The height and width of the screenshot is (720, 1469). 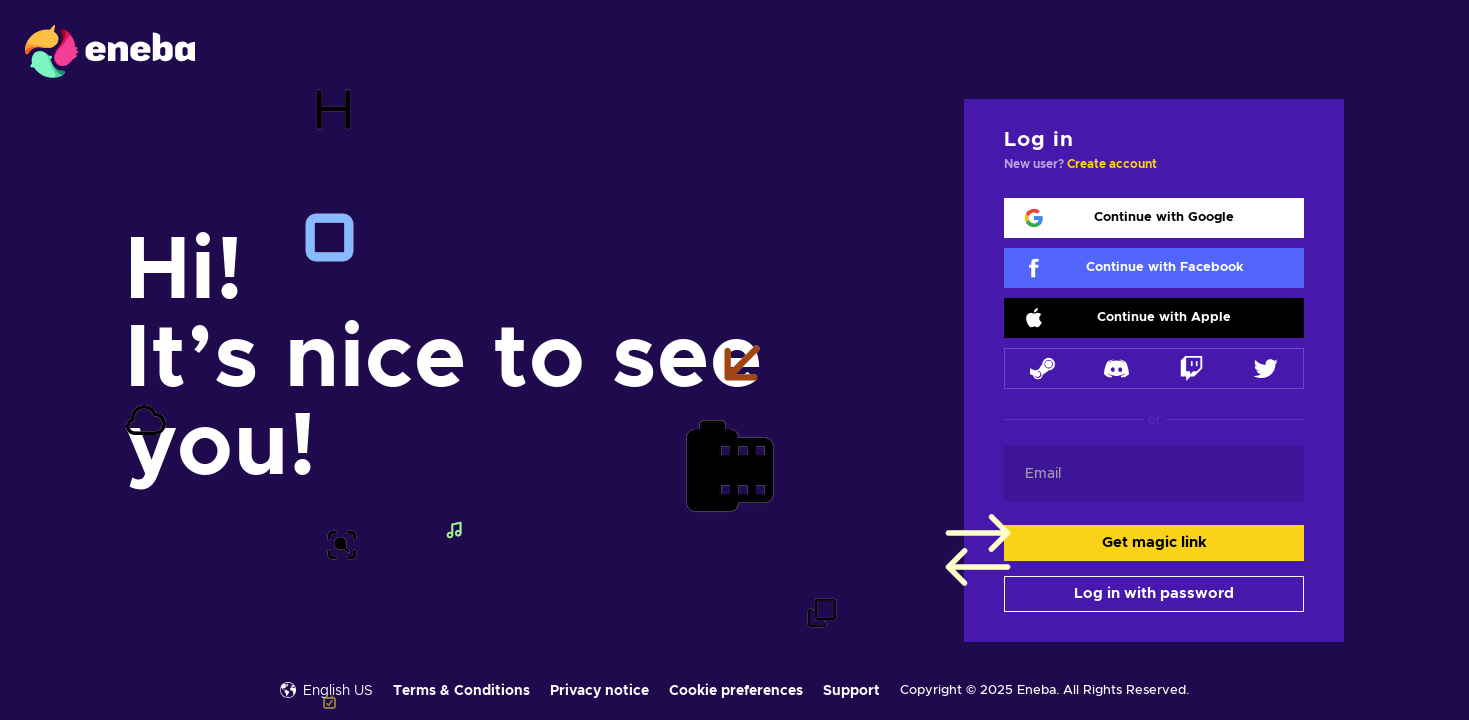 I want to click on insert a heading in a text editor, so click(x=333, y=109).